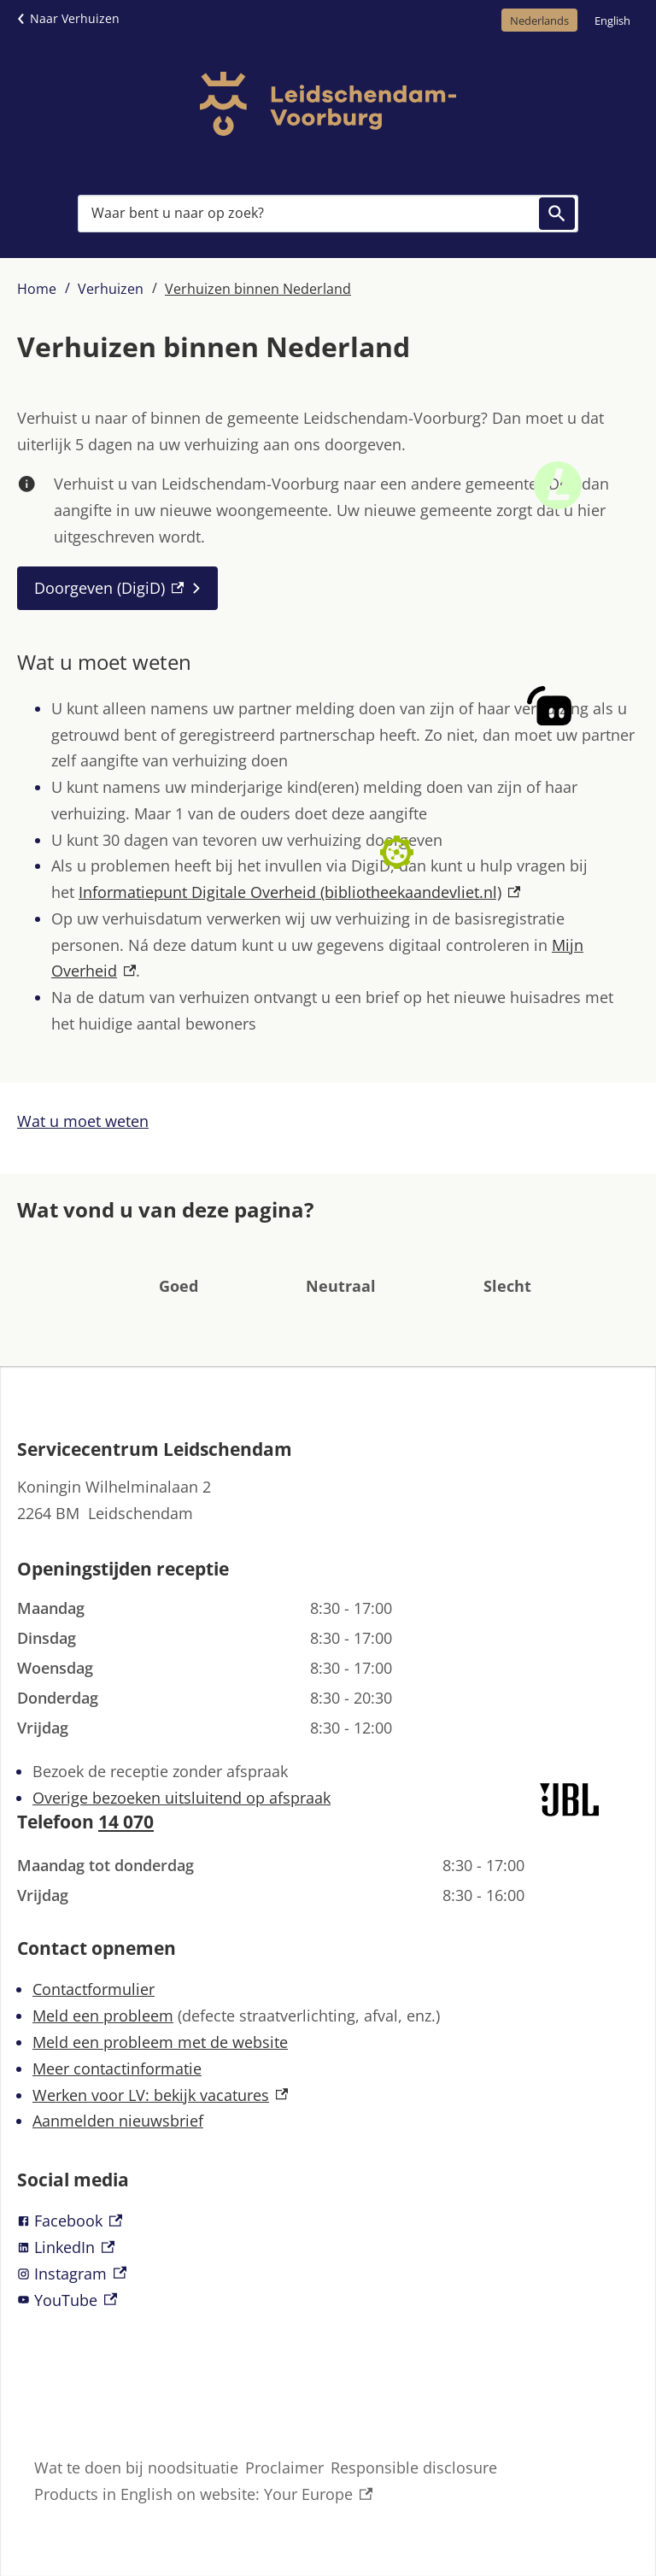  I want to click on open streamlabs streaming software, so click(549, 706).